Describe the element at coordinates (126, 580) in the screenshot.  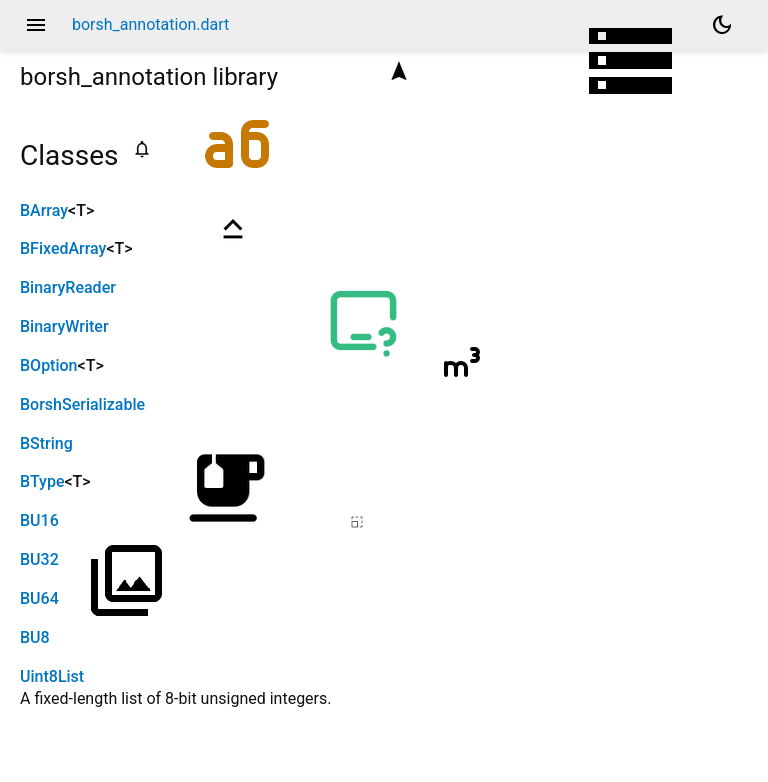
I see `access your photo library` at that location.